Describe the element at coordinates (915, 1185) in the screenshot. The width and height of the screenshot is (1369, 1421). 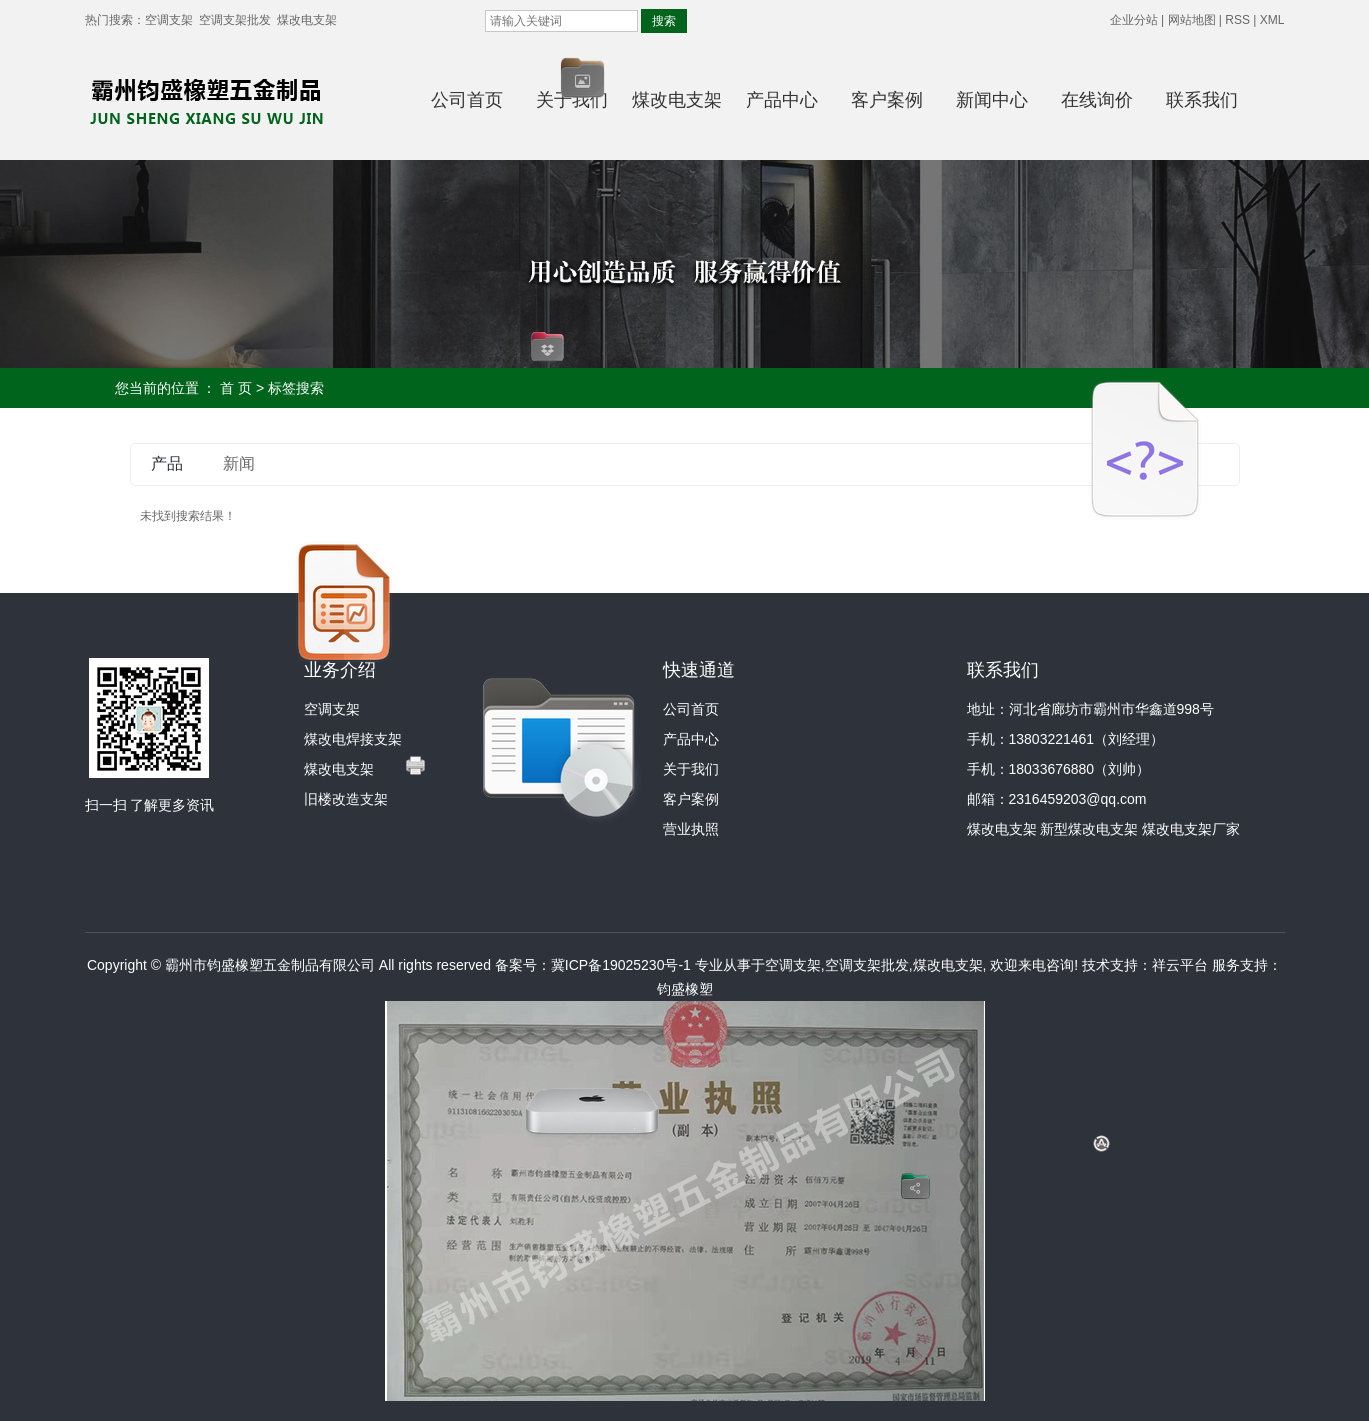
I see `access your public shared folder` at that location.